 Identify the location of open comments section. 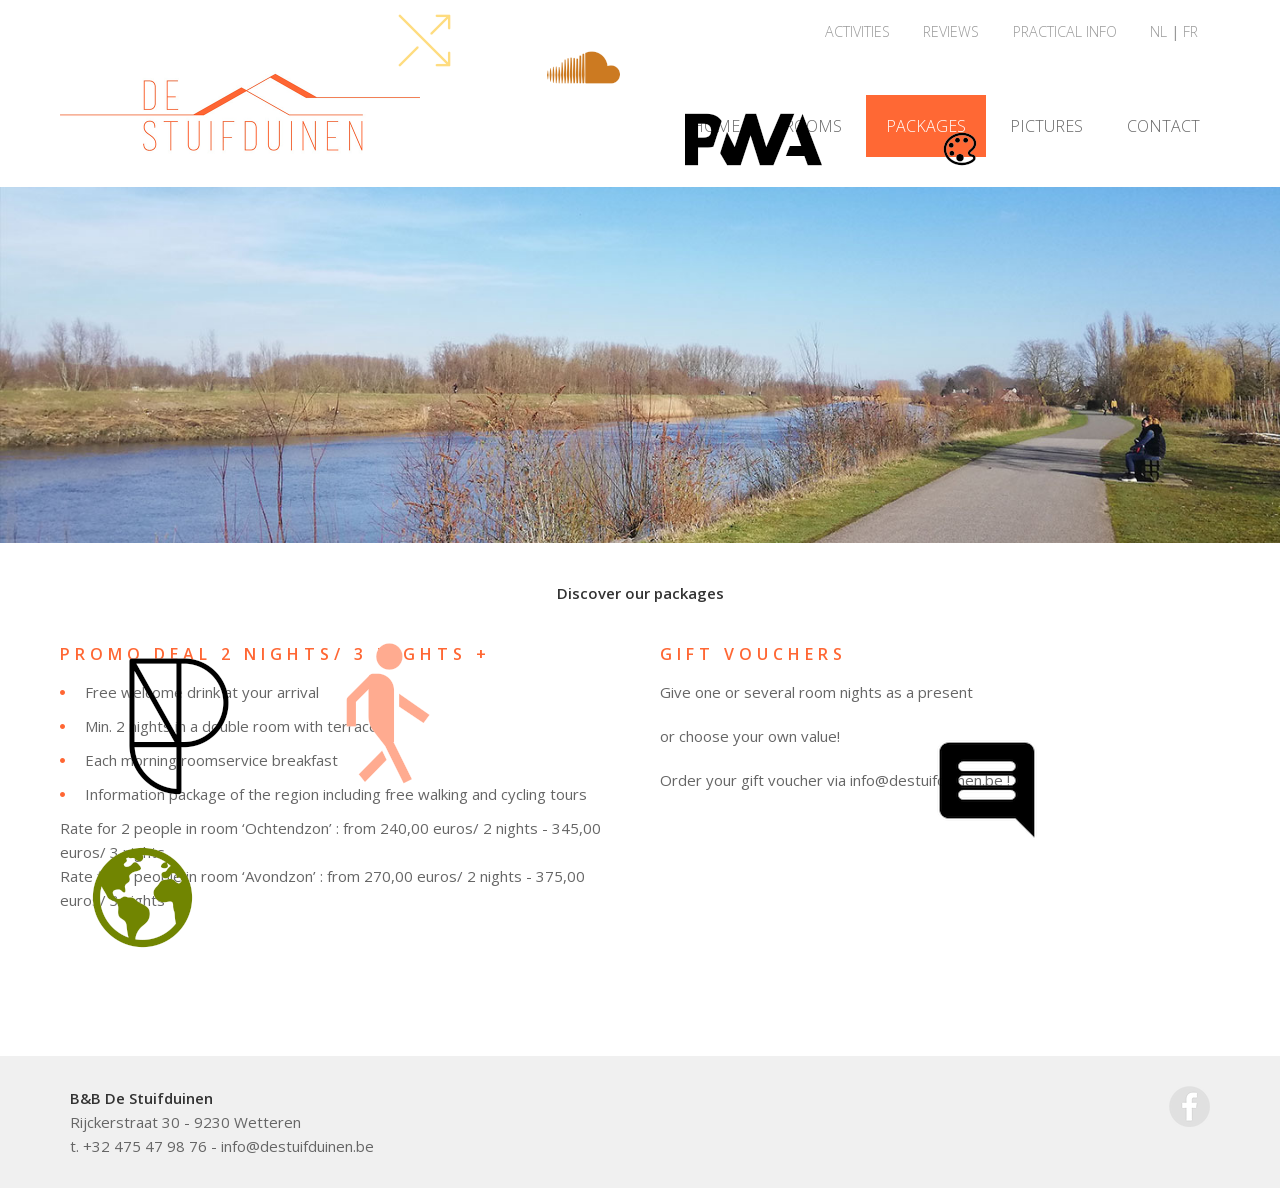
(987, 790).